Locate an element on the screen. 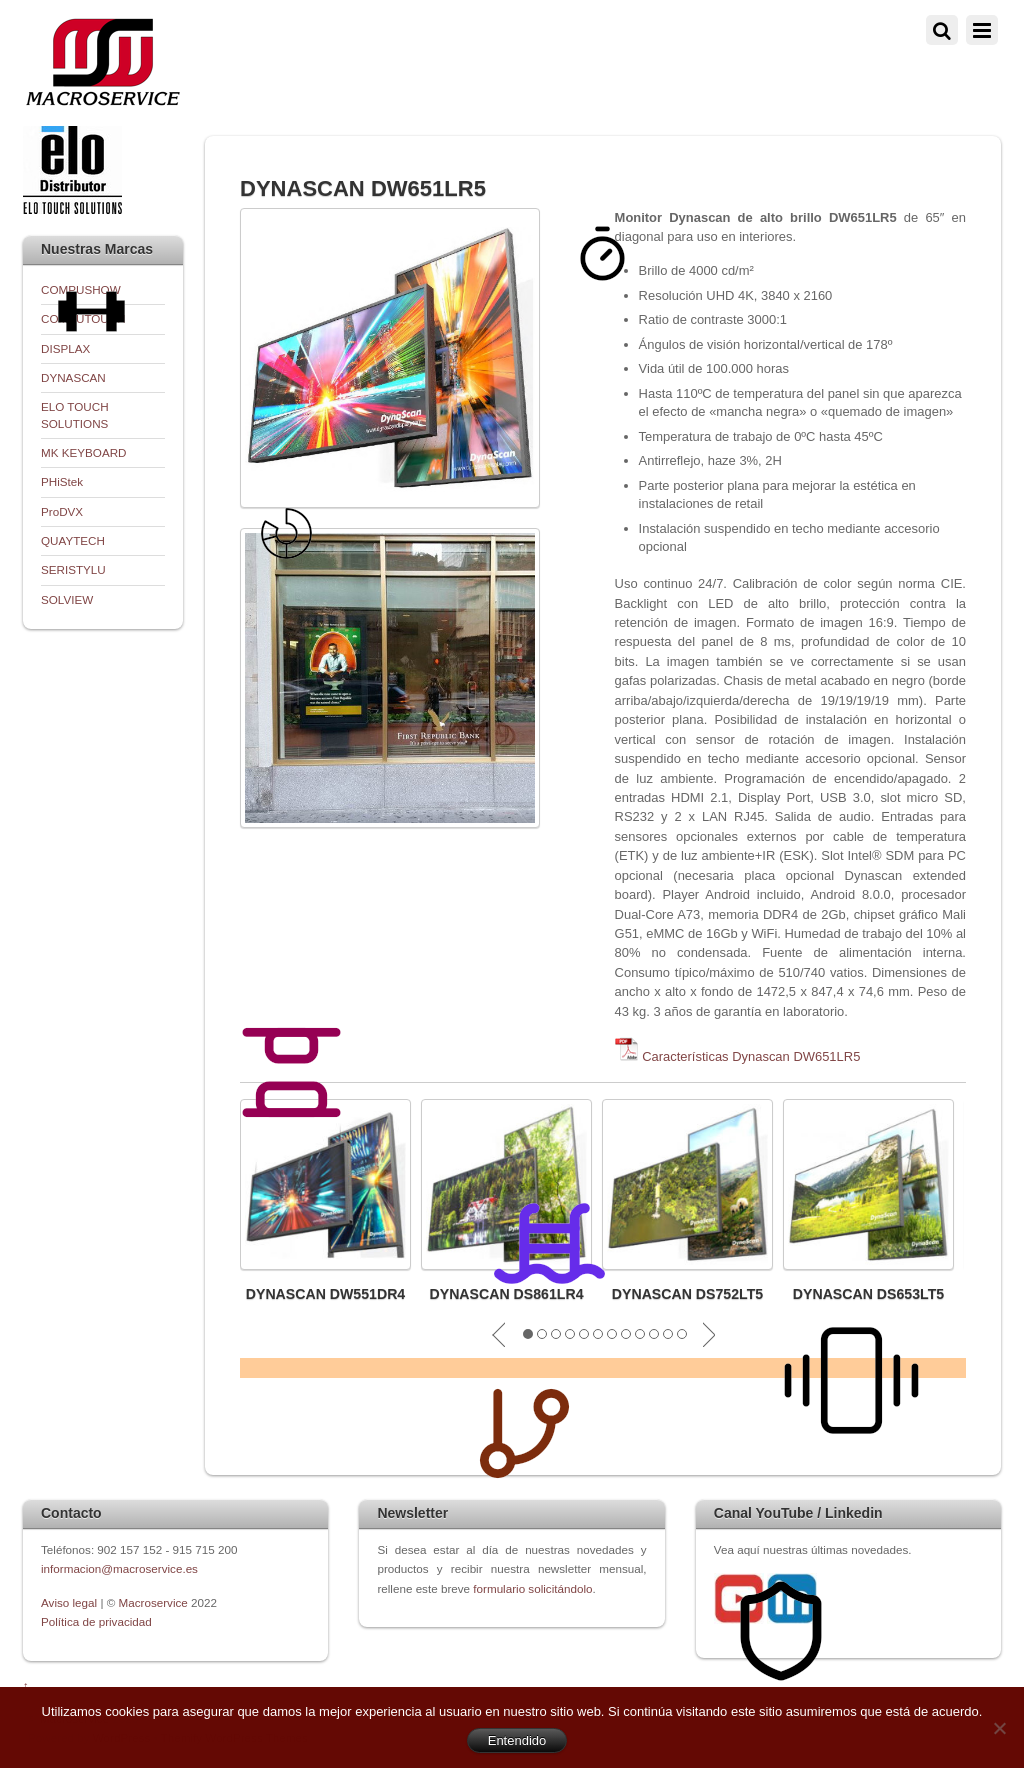 This screenshot has width=1024, height=1768. access pool or swimming area information is located at coordinates (549, 1243).